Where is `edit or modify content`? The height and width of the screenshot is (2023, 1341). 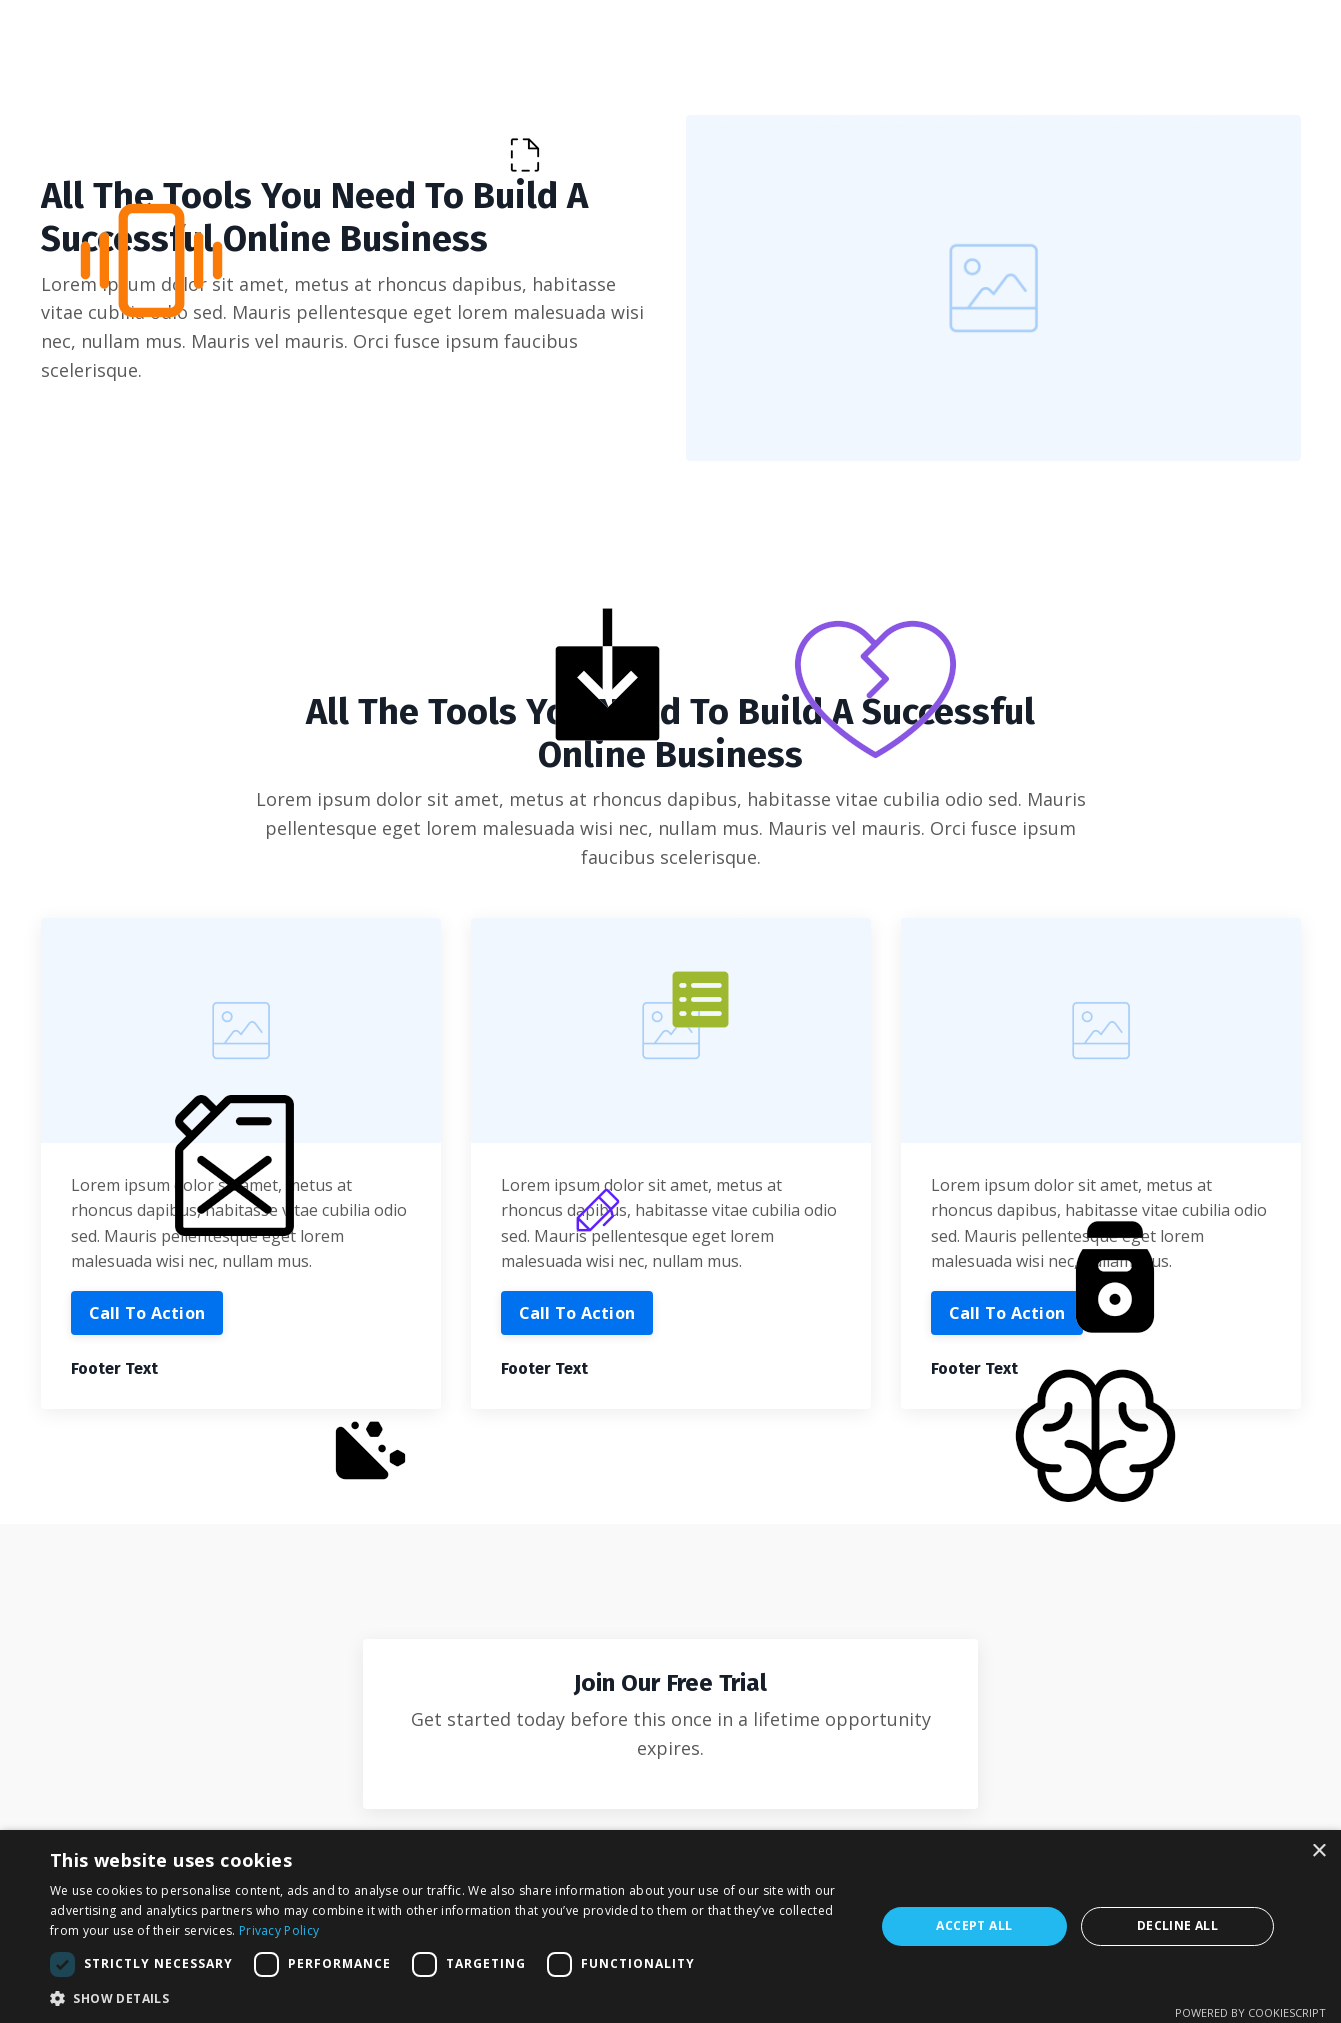 edit or modify content is located at coordinates (597, 1211).